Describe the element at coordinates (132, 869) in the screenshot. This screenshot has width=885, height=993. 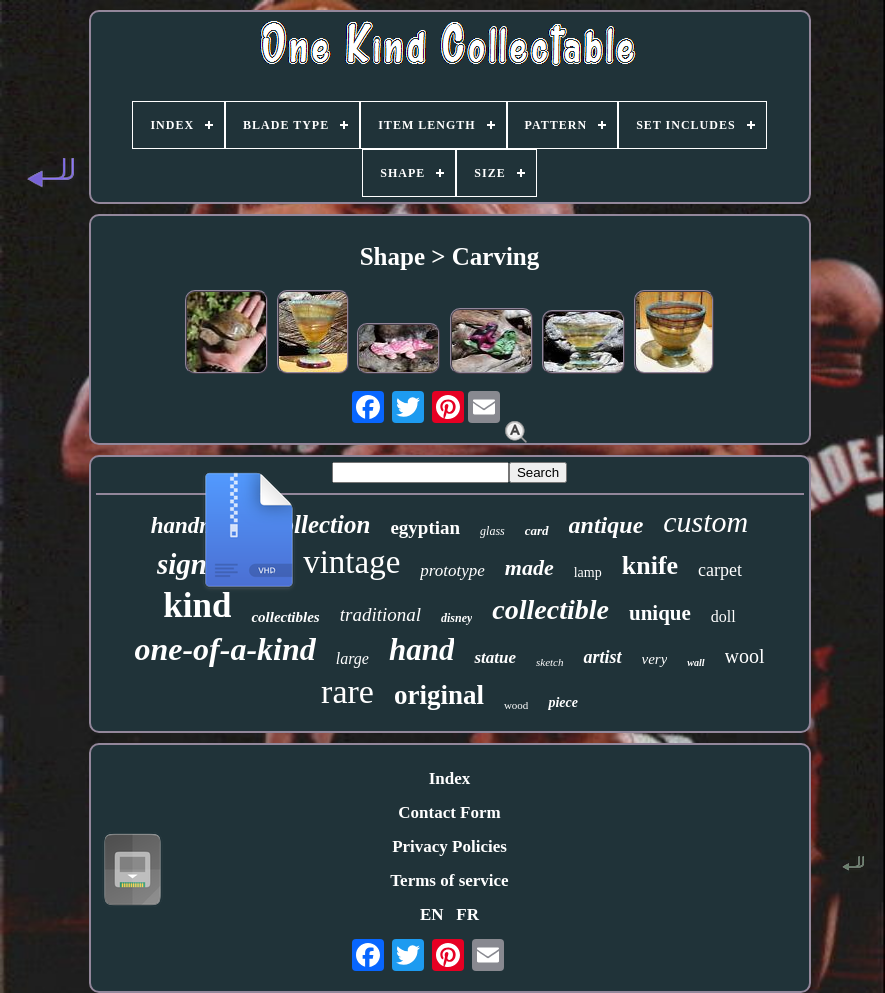
I see `sega master system ROM file` at that location.